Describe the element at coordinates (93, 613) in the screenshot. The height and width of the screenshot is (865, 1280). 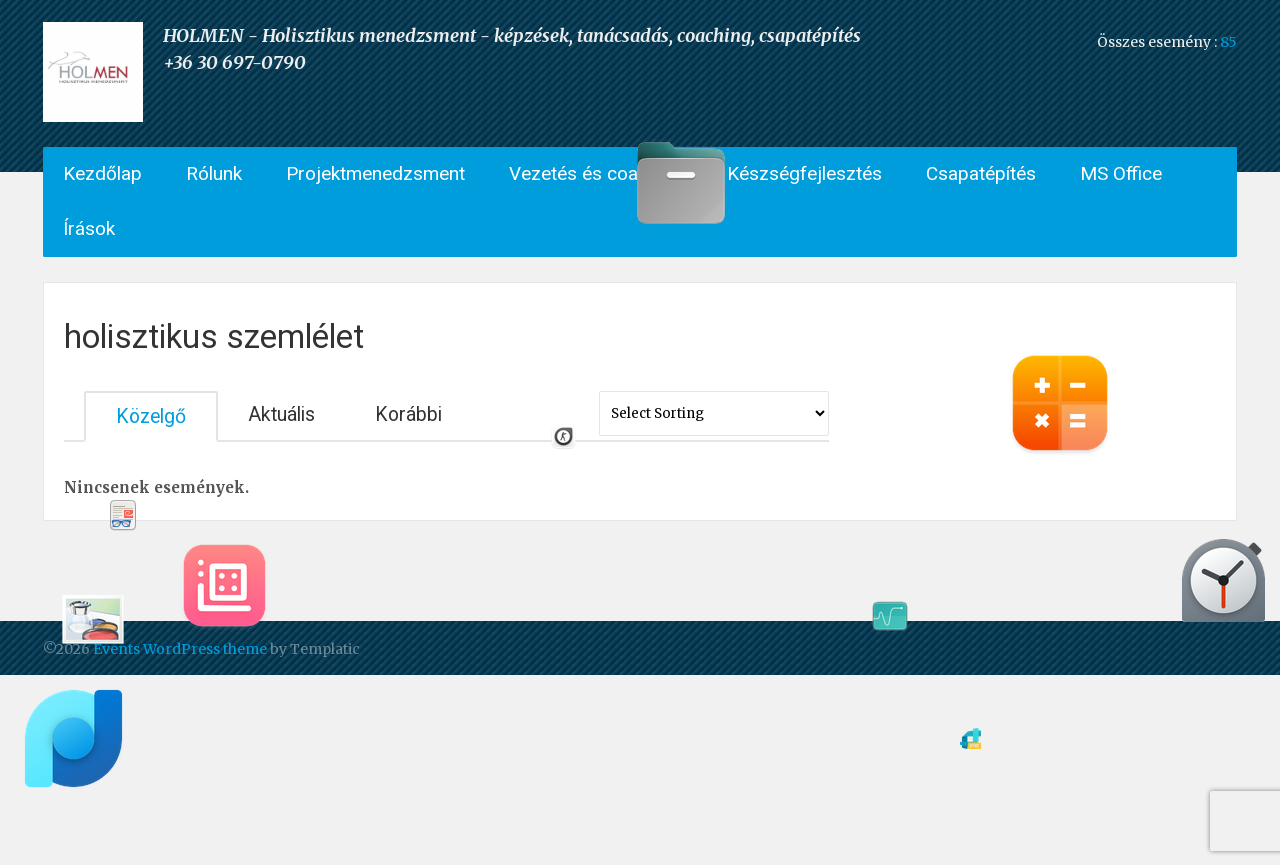
I see `view photos or images` at that location.